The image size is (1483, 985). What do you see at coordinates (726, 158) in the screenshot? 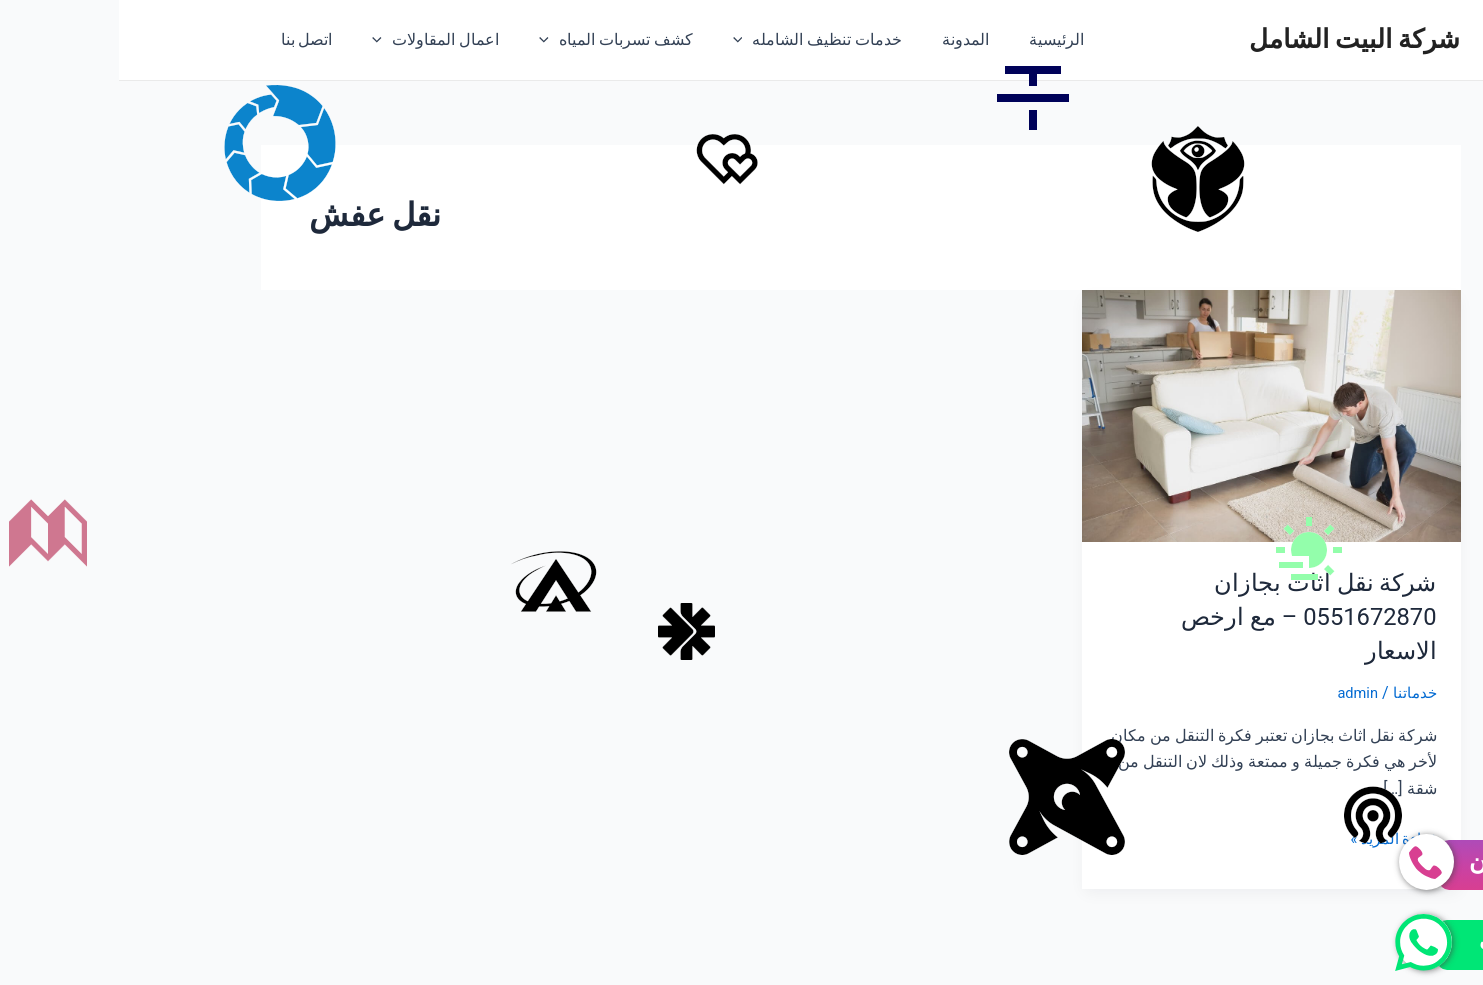
I see `view liked or favorited items` at bounding box center [726, 158].